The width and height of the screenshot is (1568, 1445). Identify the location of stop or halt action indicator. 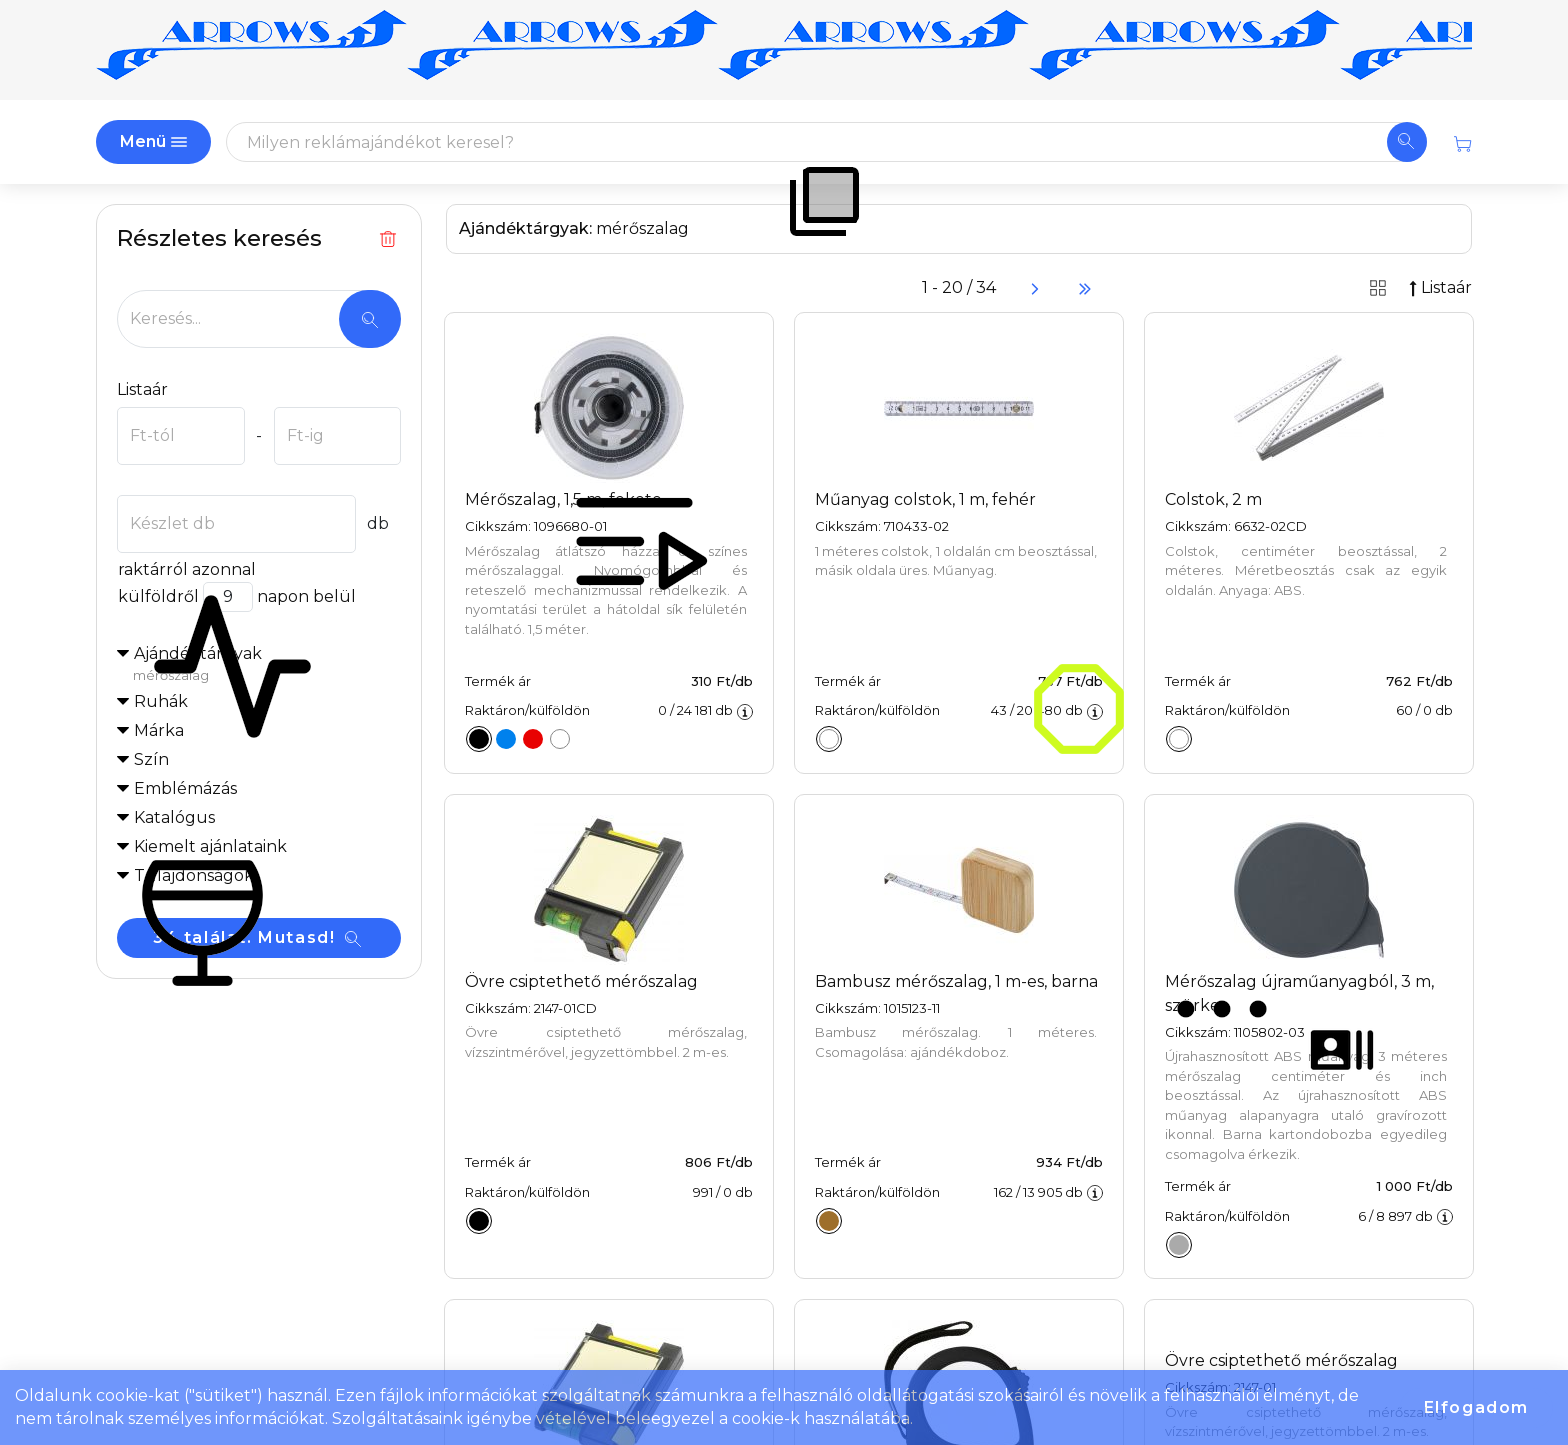
(1079, 709).